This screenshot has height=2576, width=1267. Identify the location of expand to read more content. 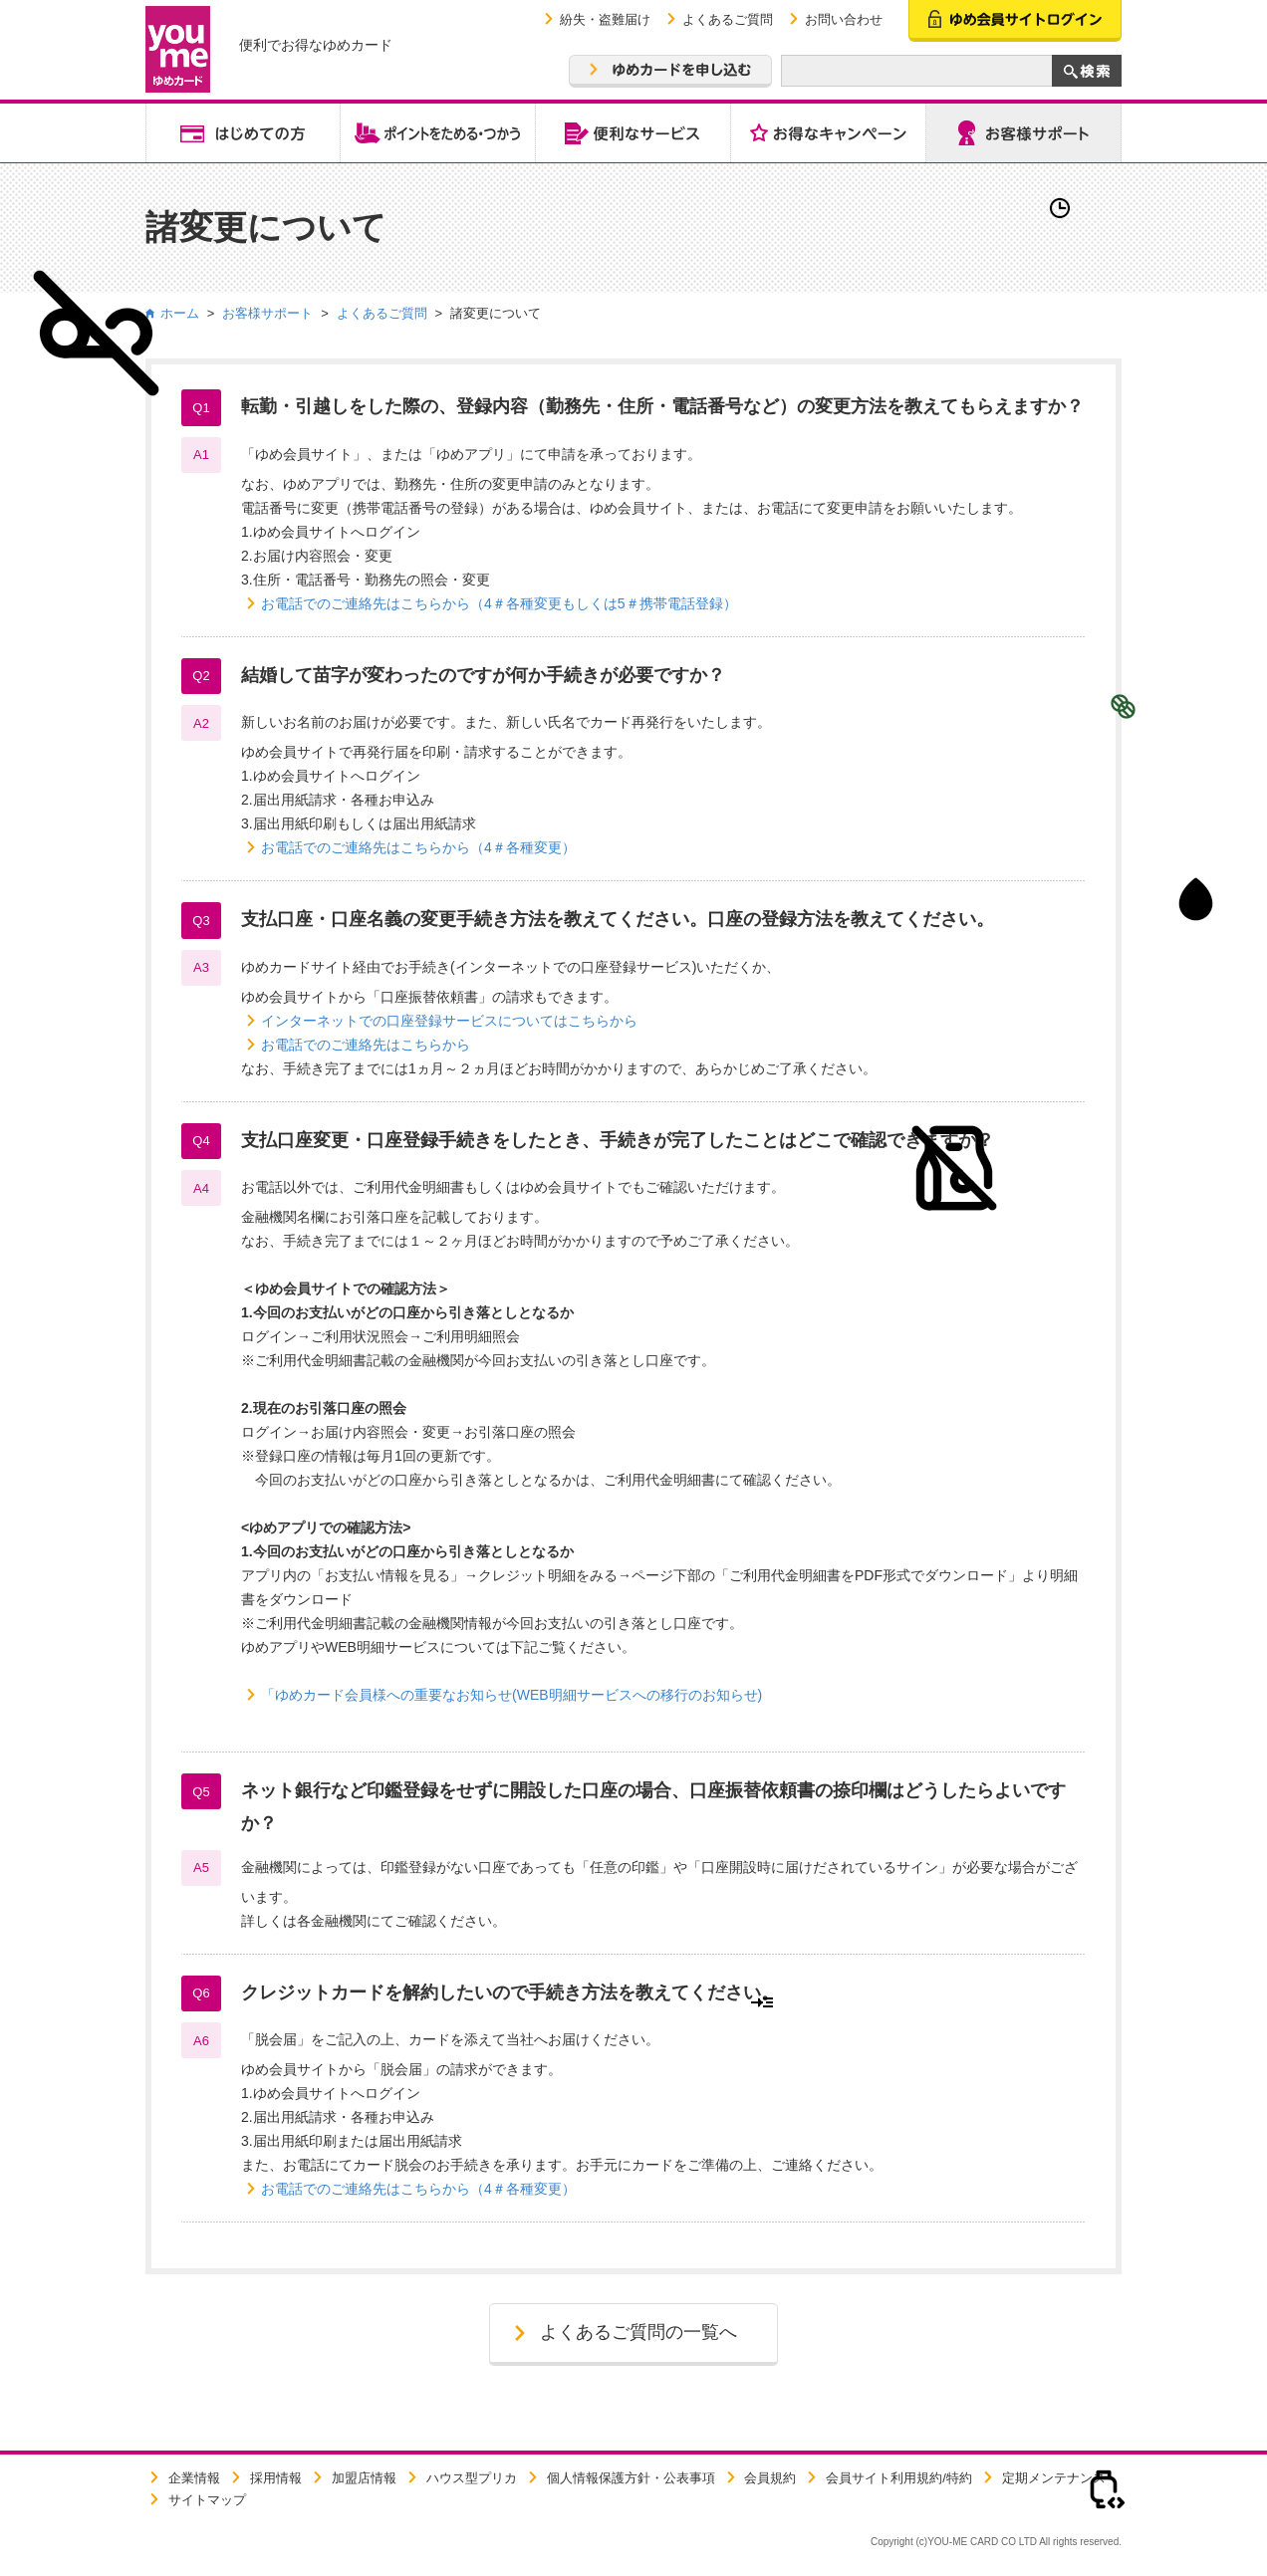
(762, 2002).